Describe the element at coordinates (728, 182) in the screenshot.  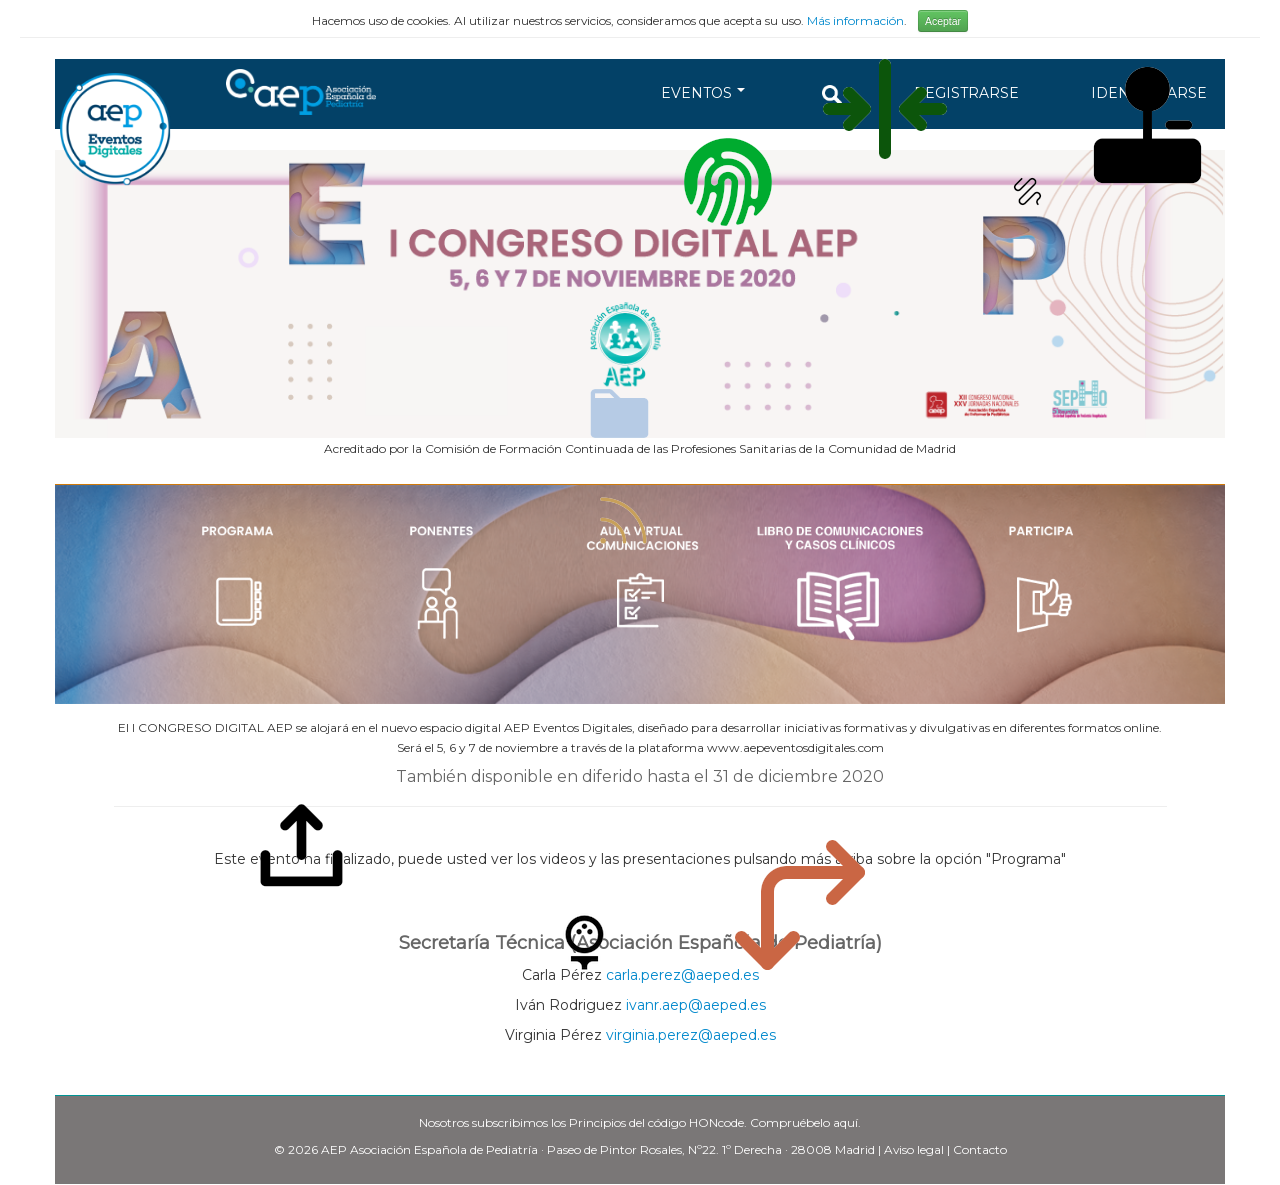
I see `authenticate with biometric fingerprint` at that location.